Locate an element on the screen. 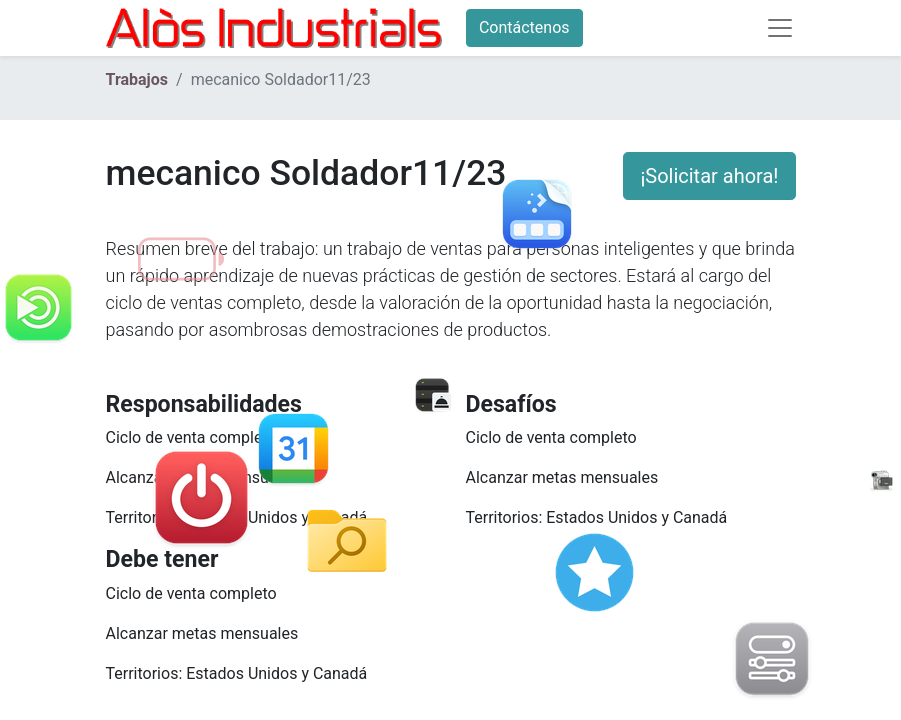 This screenshot has height=720, width=901. access video camera device settings is located at coordinates (881, 480).